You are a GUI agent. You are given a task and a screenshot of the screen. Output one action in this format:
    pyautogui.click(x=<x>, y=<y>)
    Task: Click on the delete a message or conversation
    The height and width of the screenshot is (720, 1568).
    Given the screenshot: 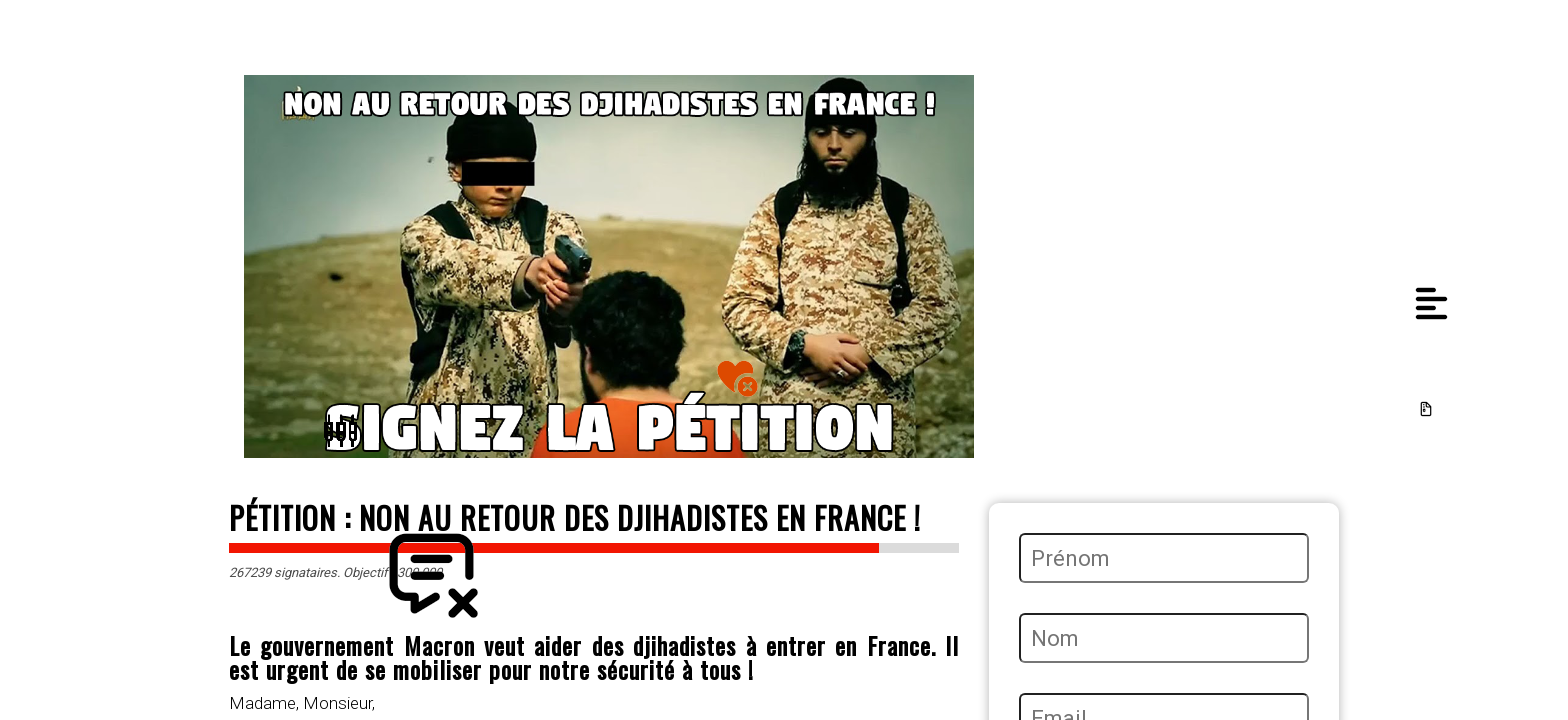 What is the action you would take?
    pyautogui.click(x=431, y=571)
    